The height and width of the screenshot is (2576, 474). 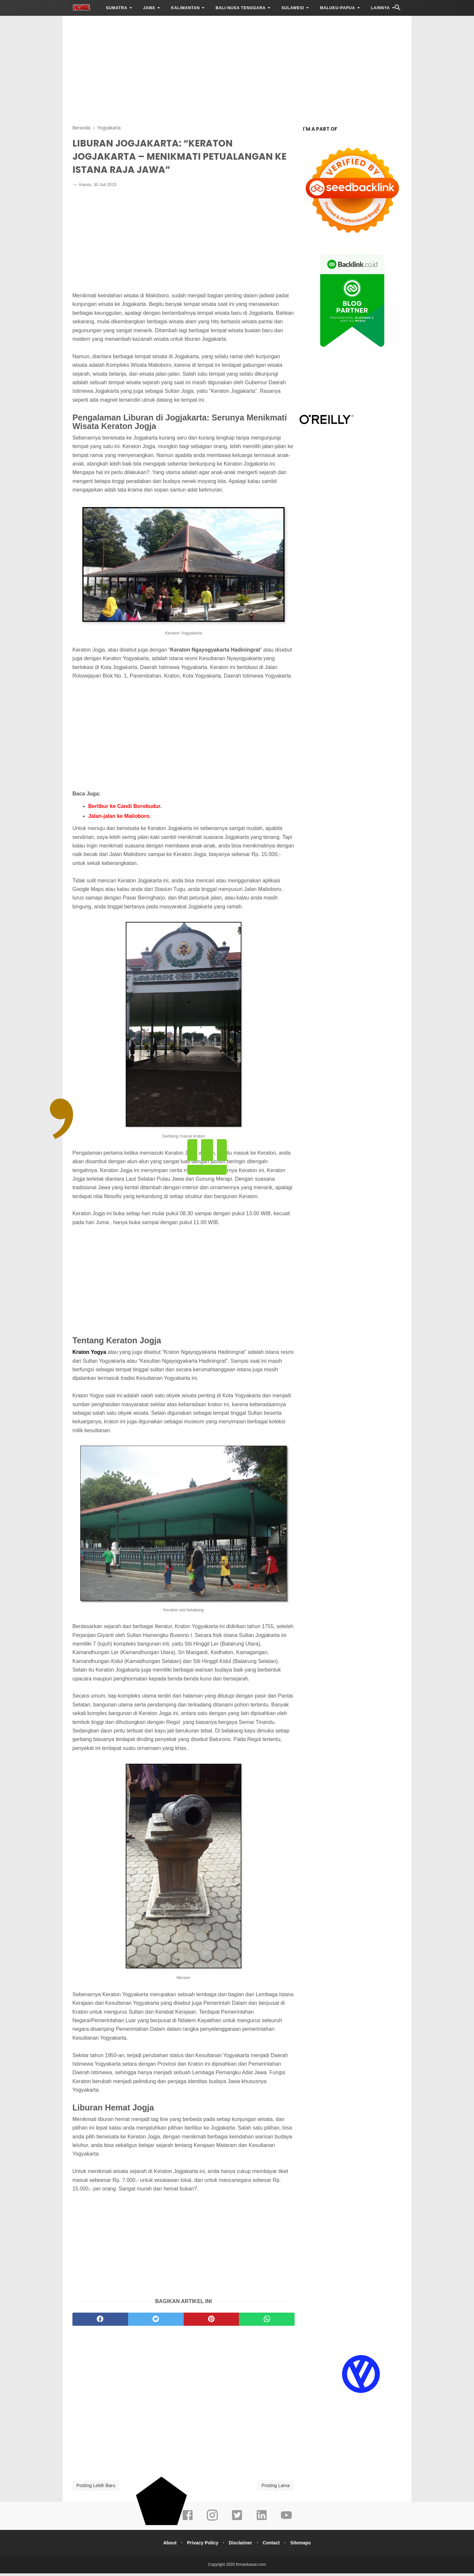 I want to click on fozzy hosting service logo, so click(x=361, y=2374).